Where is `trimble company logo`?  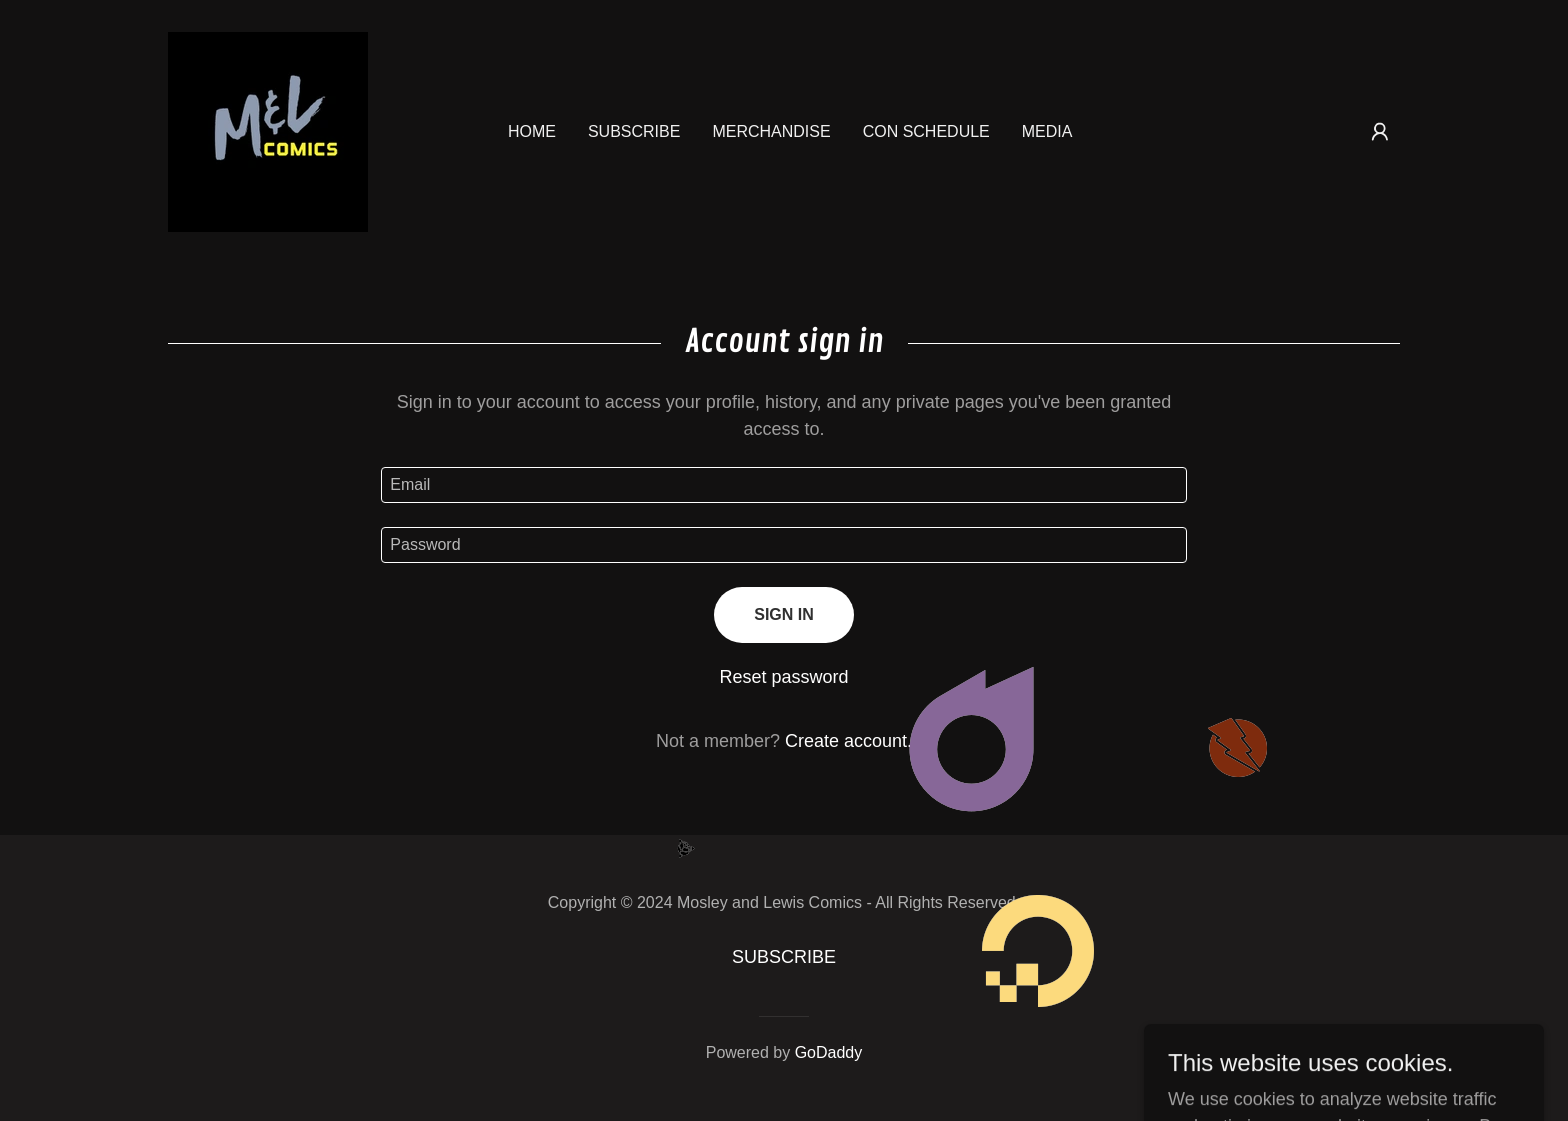 trimble company logo is located at coordinates (686, 848).